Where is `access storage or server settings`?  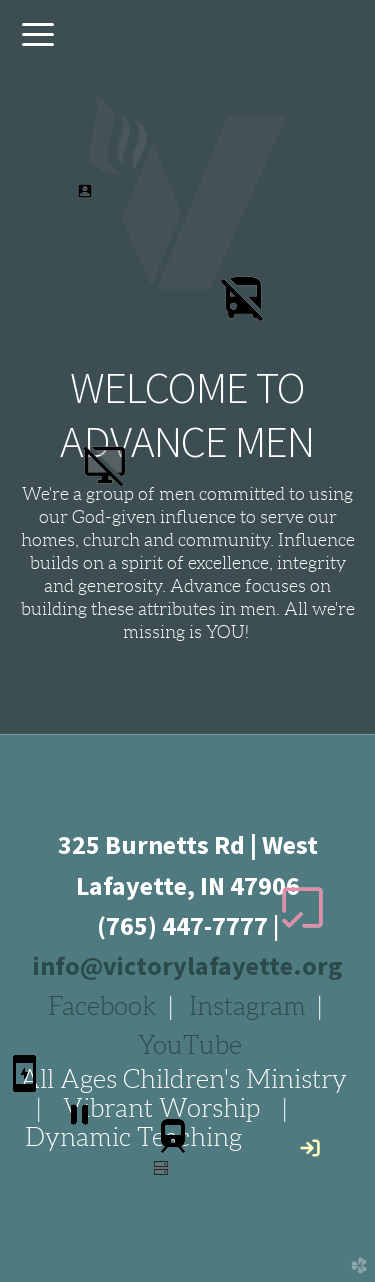
access storage or server settings is located at coordinates (161, 1168).